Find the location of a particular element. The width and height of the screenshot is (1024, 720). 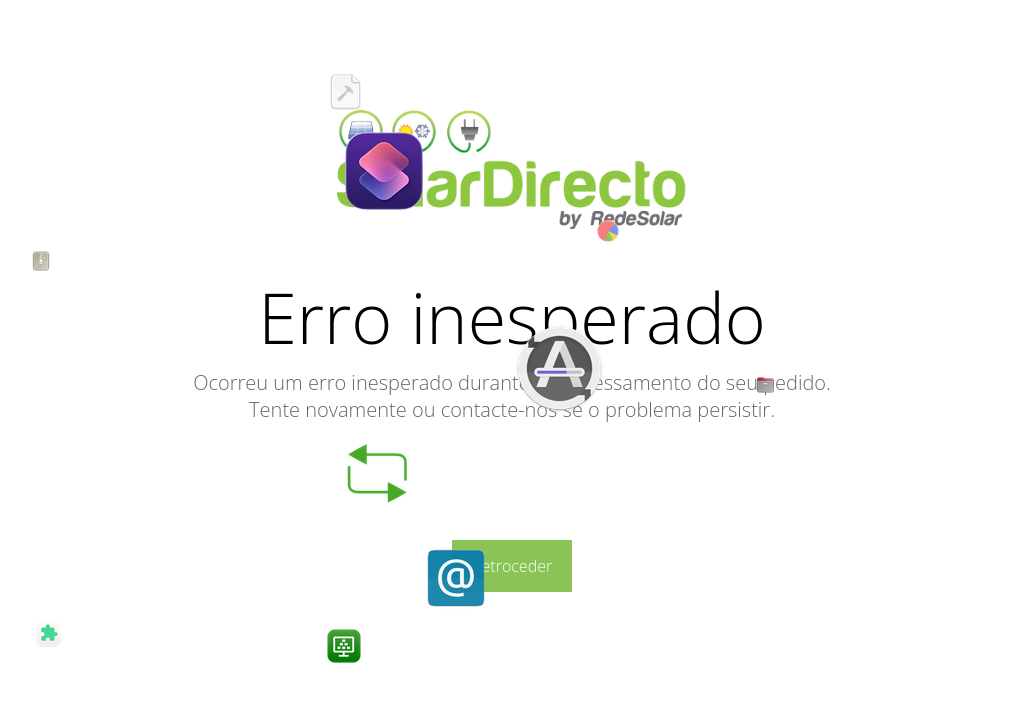

sync incoming and outgoing mail is located at coordinates (378, 473).